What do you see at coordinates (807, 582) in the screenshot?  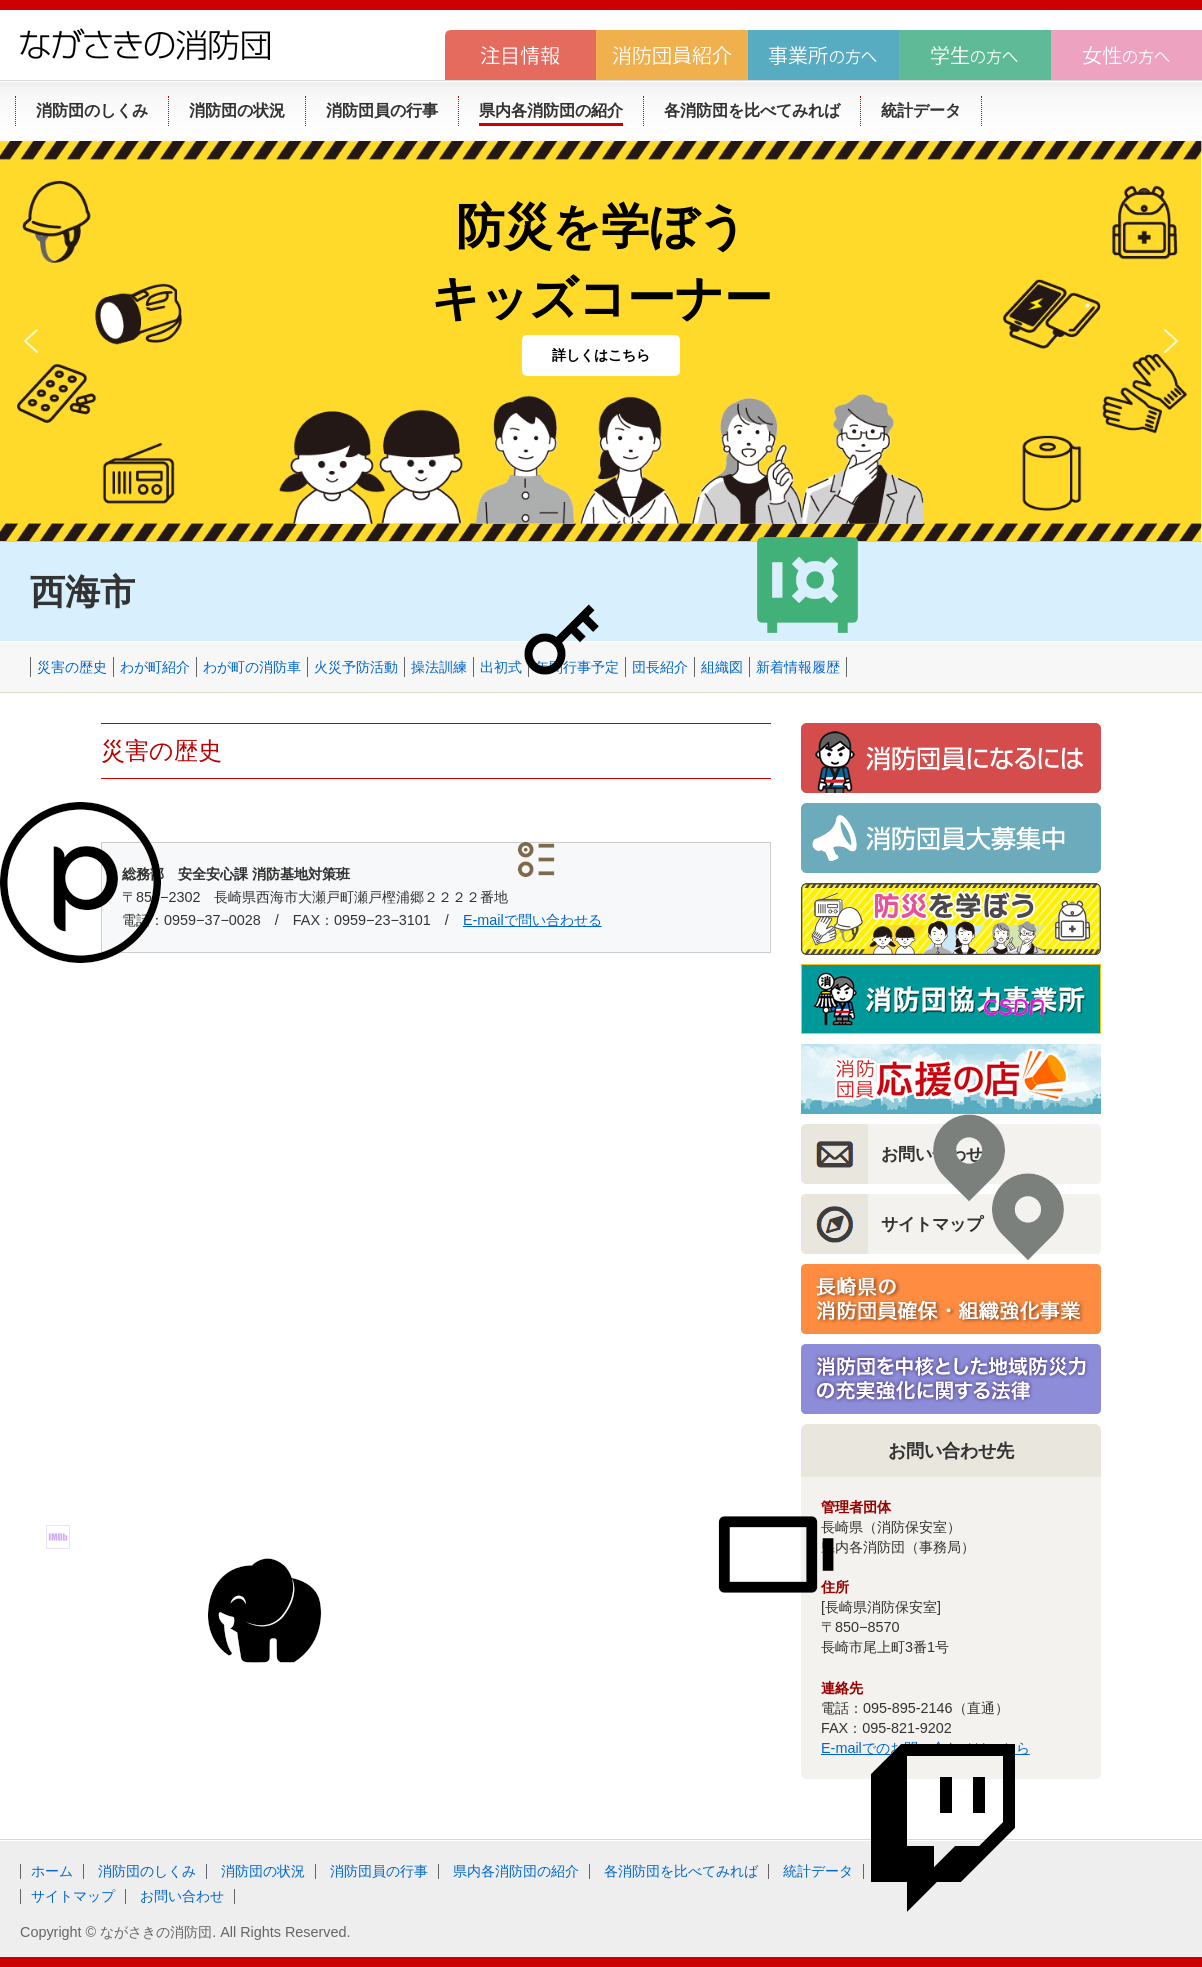 I see `access secure storage or vault` at bounding box center [807, 582].